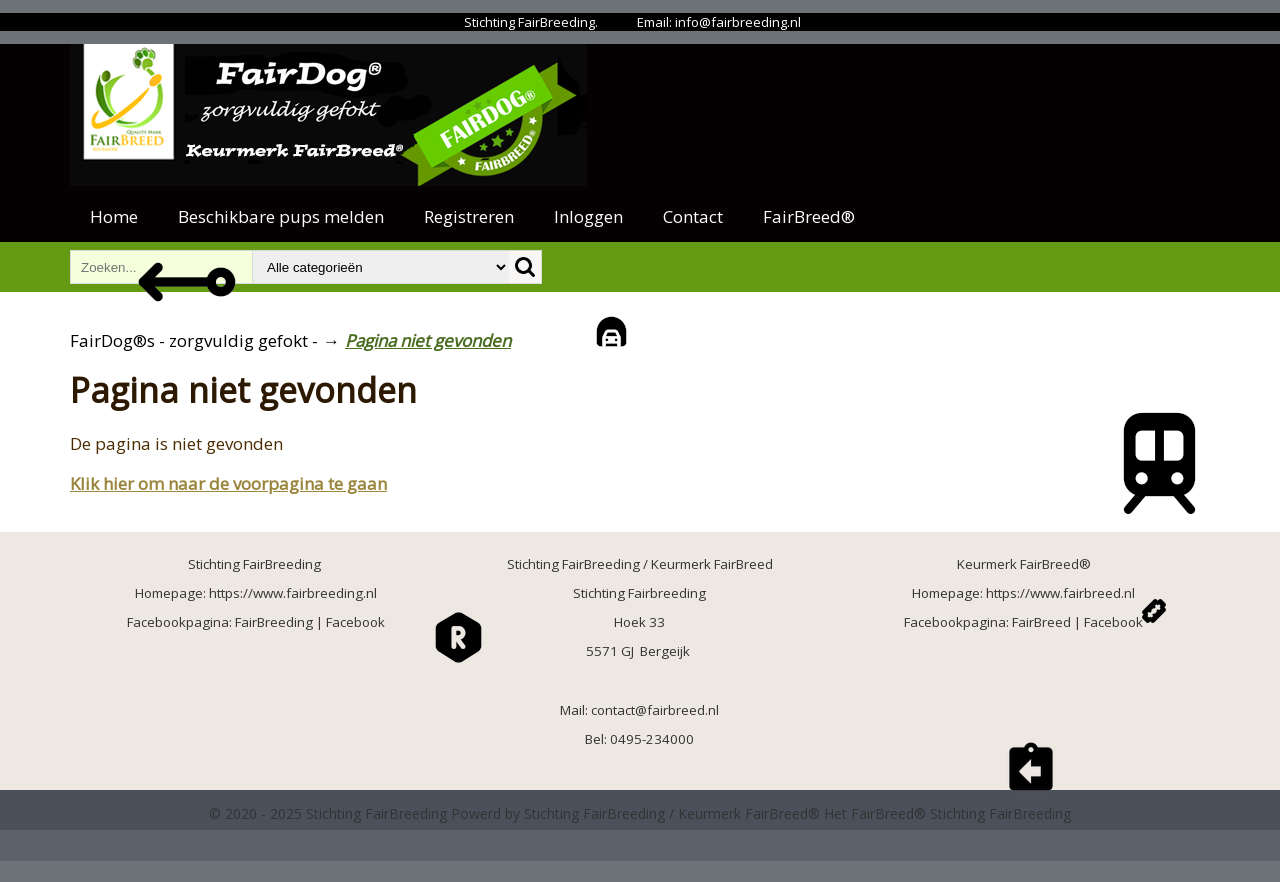  Describe the element at coordinates (1031, 769) in the screenshot. I see `return or send back an assignment` at that location.